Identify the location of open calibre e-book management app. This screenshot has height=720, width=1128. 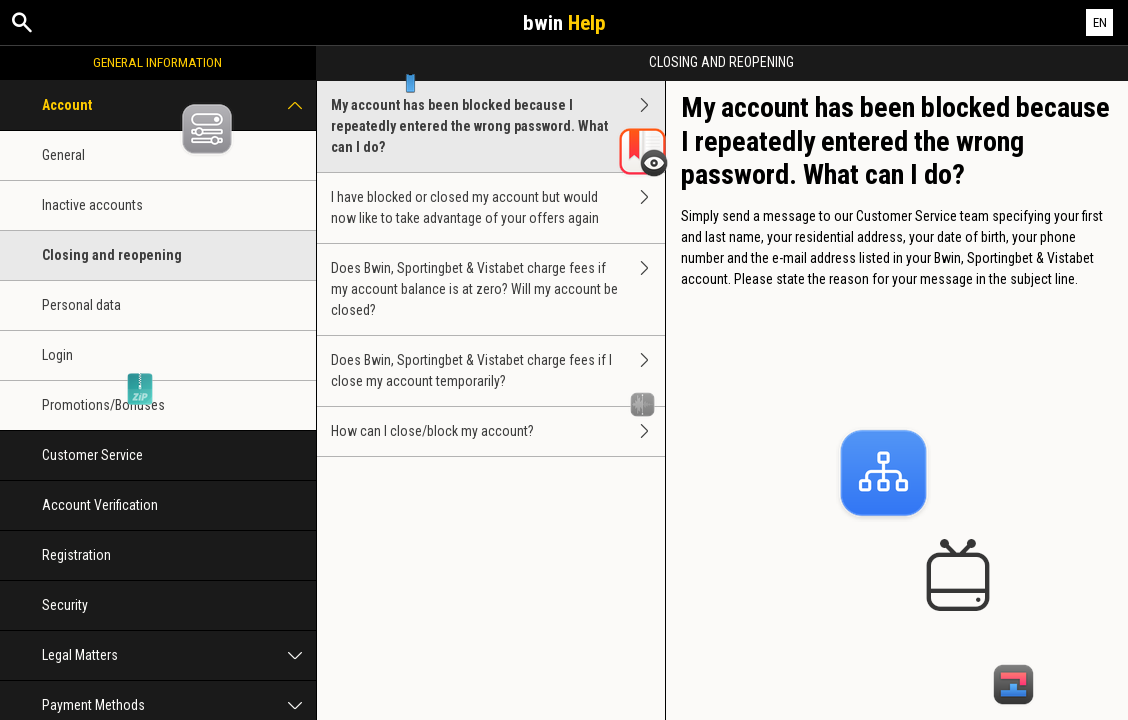
(642, 151).